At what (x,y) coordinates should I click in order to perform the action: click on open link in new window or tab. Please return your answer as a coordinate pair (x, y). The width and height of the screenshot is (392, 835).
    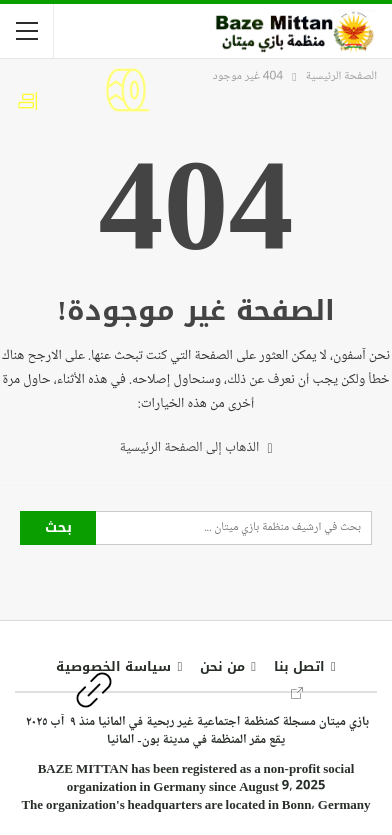
    Looking at the image, I should click on (297, 693).